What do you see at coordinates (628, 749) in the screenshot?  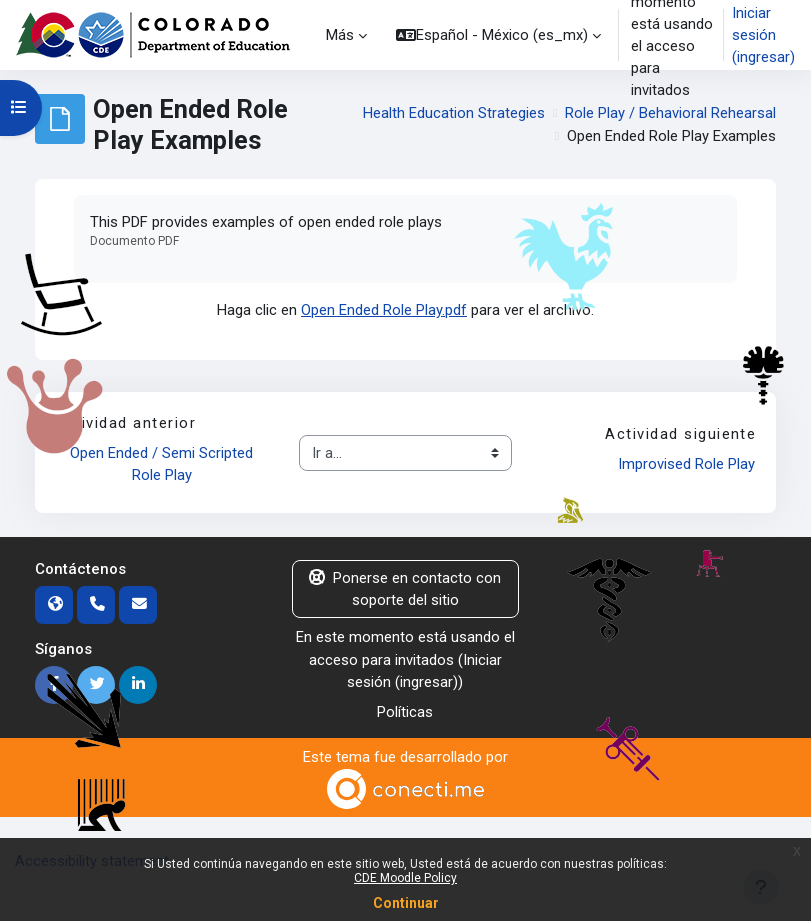 I see `access medical or health settings` at bounding box center [628, 749].